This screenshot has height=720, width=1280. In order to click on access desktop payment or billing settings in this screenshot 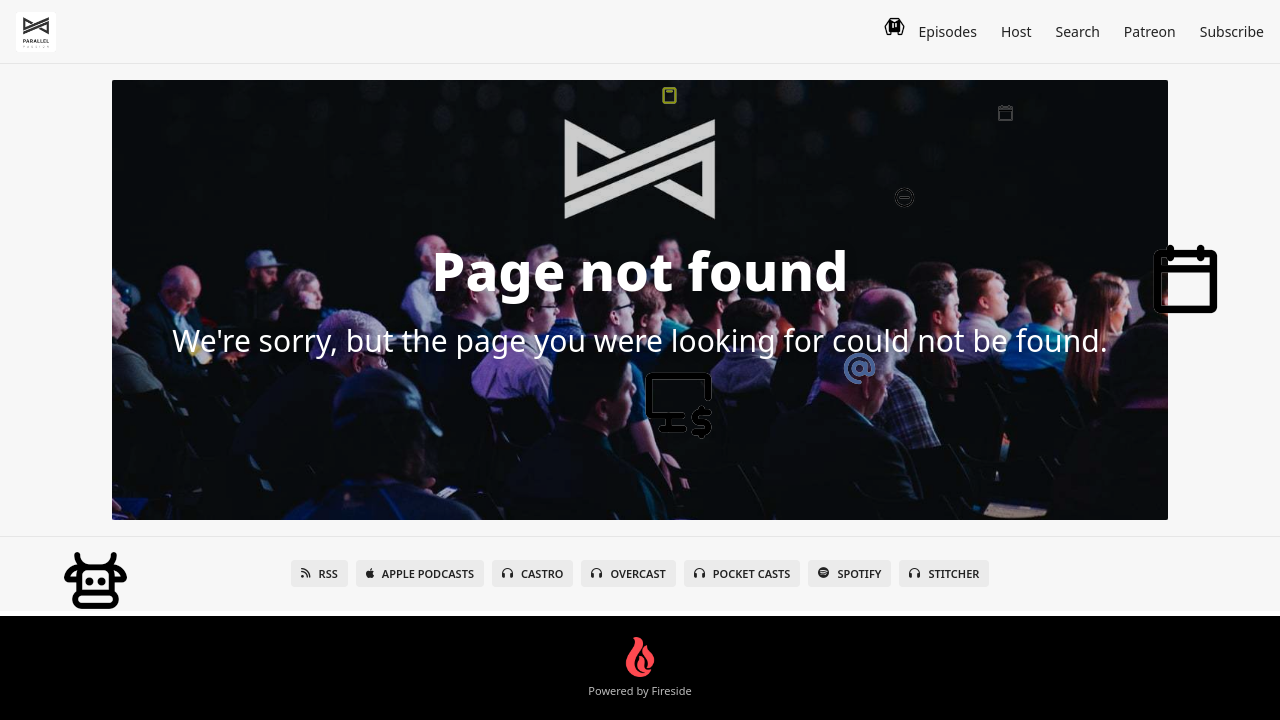, I will do `click(678, 402)`.